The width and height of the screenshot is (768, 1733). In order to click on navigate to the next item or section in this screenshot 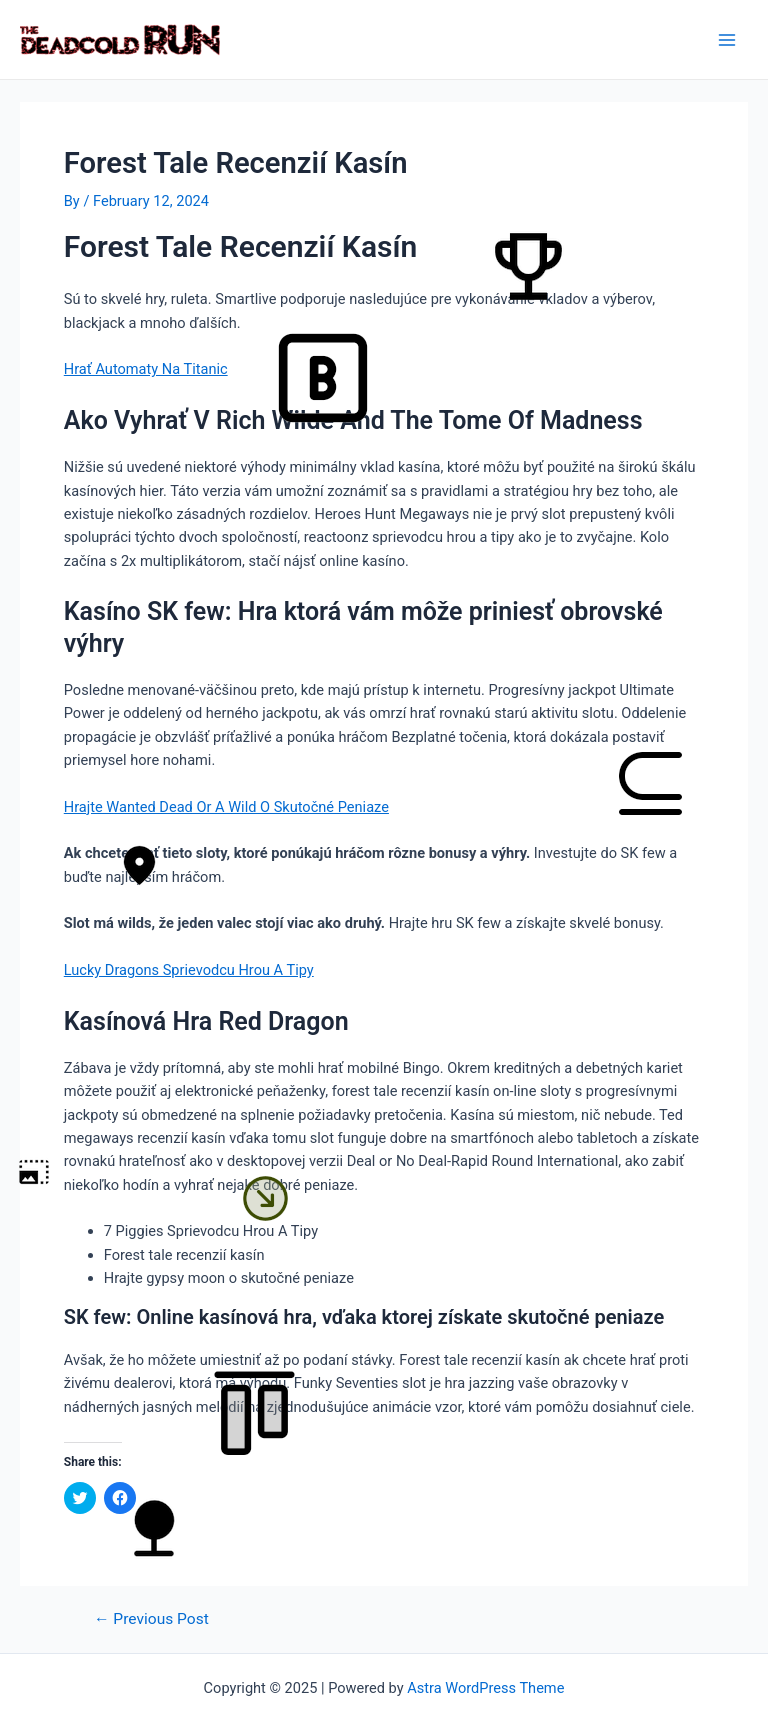, I will do `click(265, 1198)`.